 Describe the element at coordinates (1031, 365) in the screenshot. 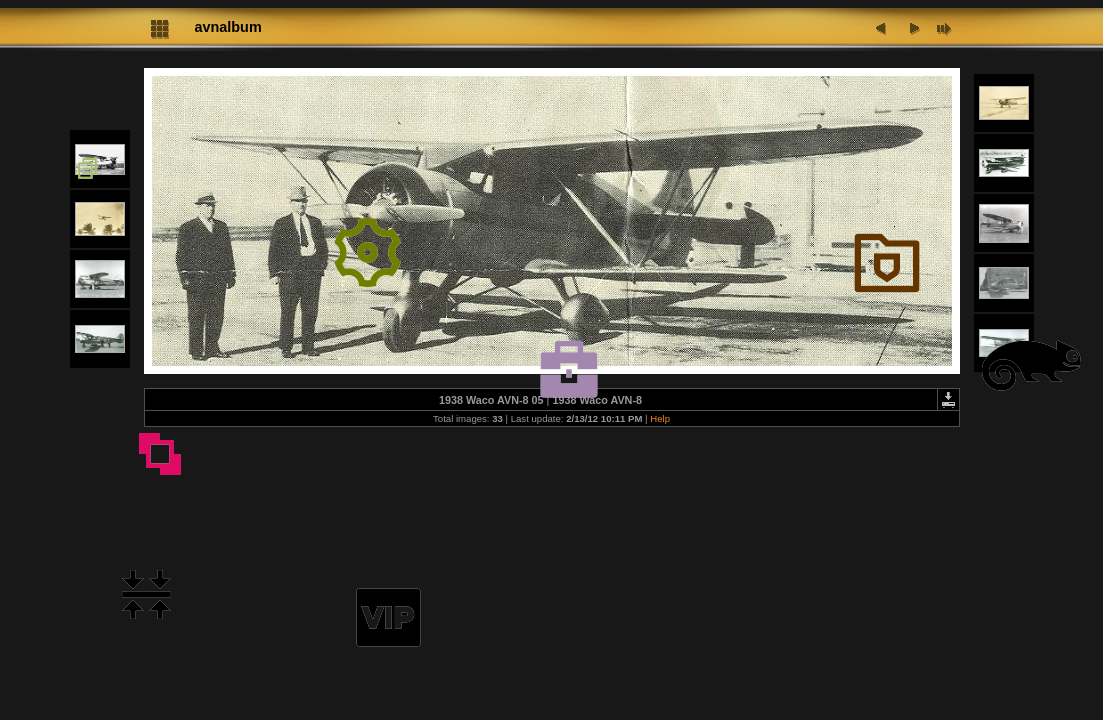

I see `SUSE Linux brand logo` at that location.